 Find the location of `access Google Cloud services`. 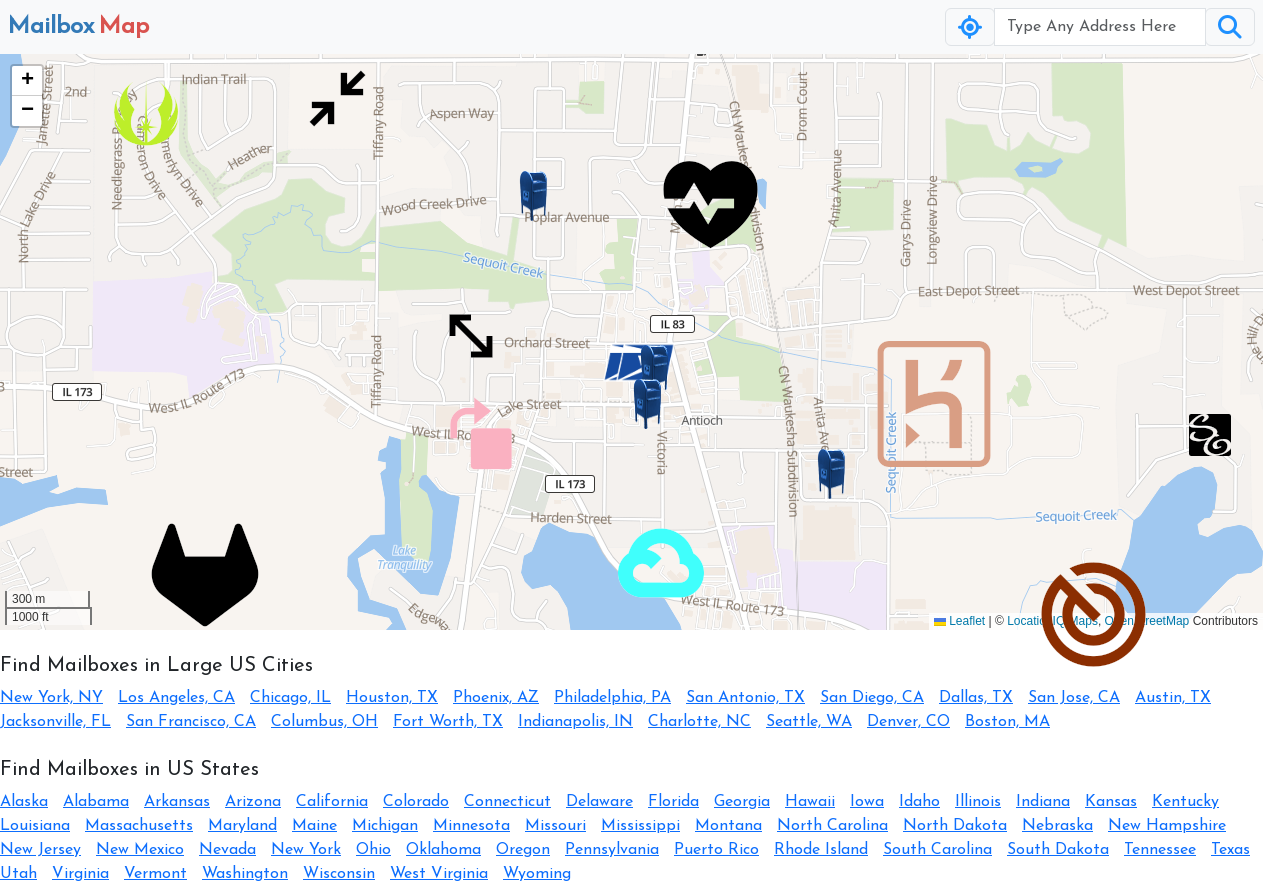

access Google Cloud services is located at coordinates (661, 563).